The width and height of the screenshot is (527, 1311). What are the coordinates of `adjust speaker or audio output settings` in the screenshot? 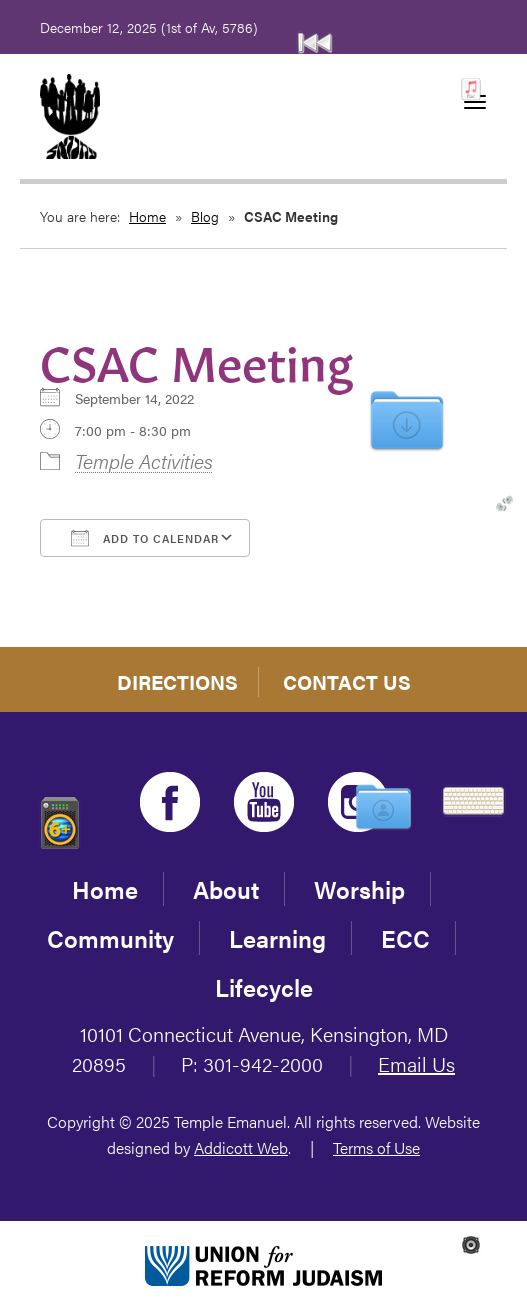 It's located at (471, 1245).